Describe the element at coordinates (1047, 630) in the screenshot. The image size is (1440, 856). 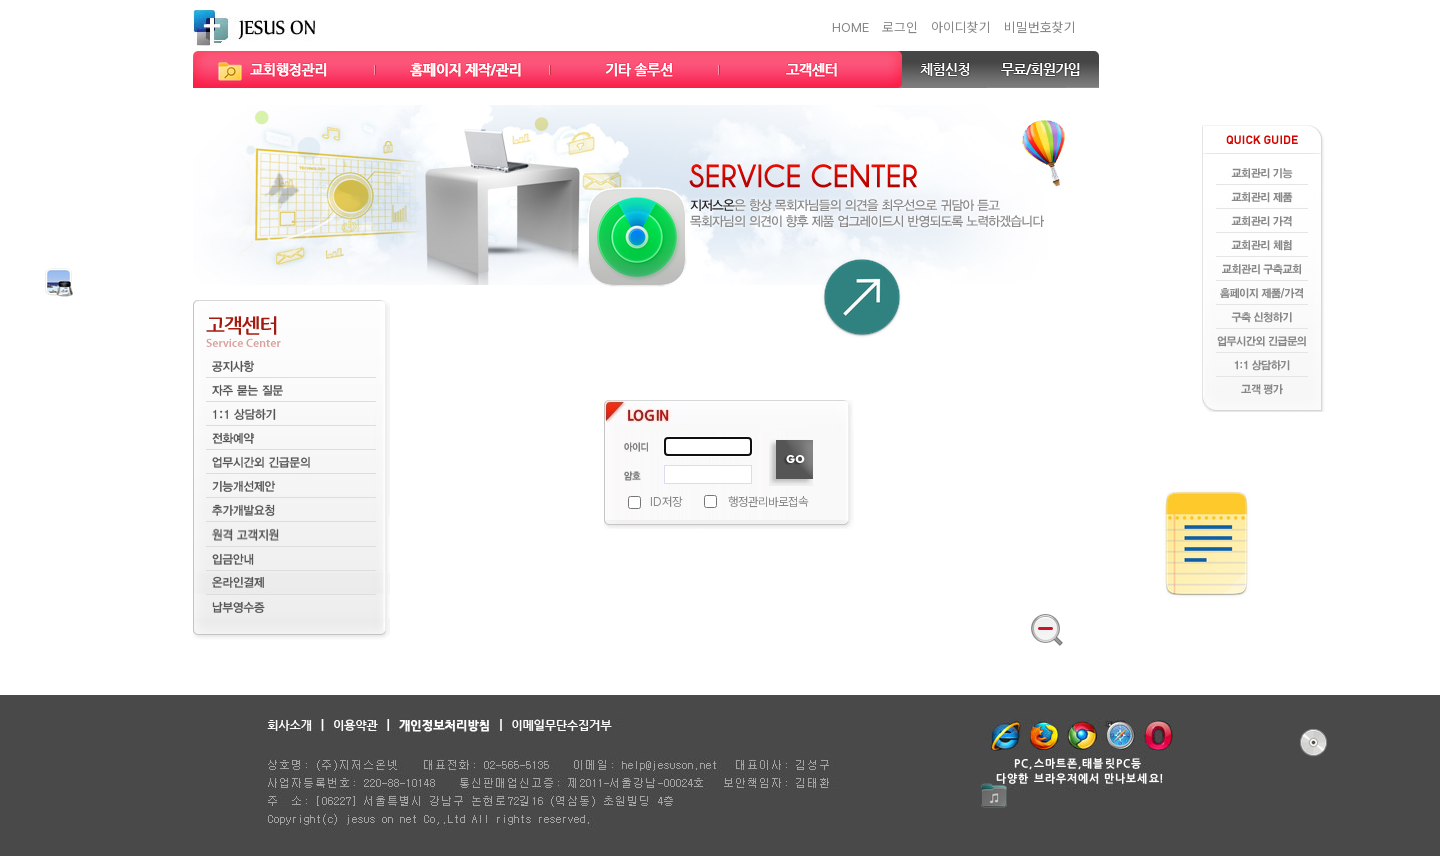
I see `zoom out of the current view` at that location.